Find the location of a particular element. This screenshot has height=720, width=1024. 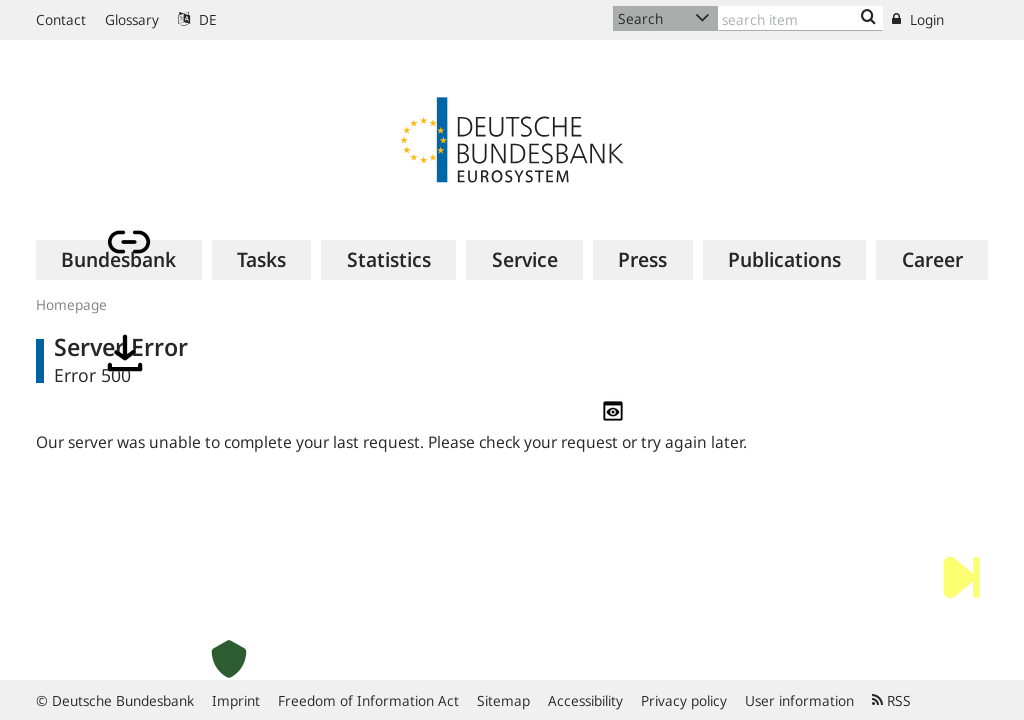

copy or share a link is located at coordinates (129, 242).